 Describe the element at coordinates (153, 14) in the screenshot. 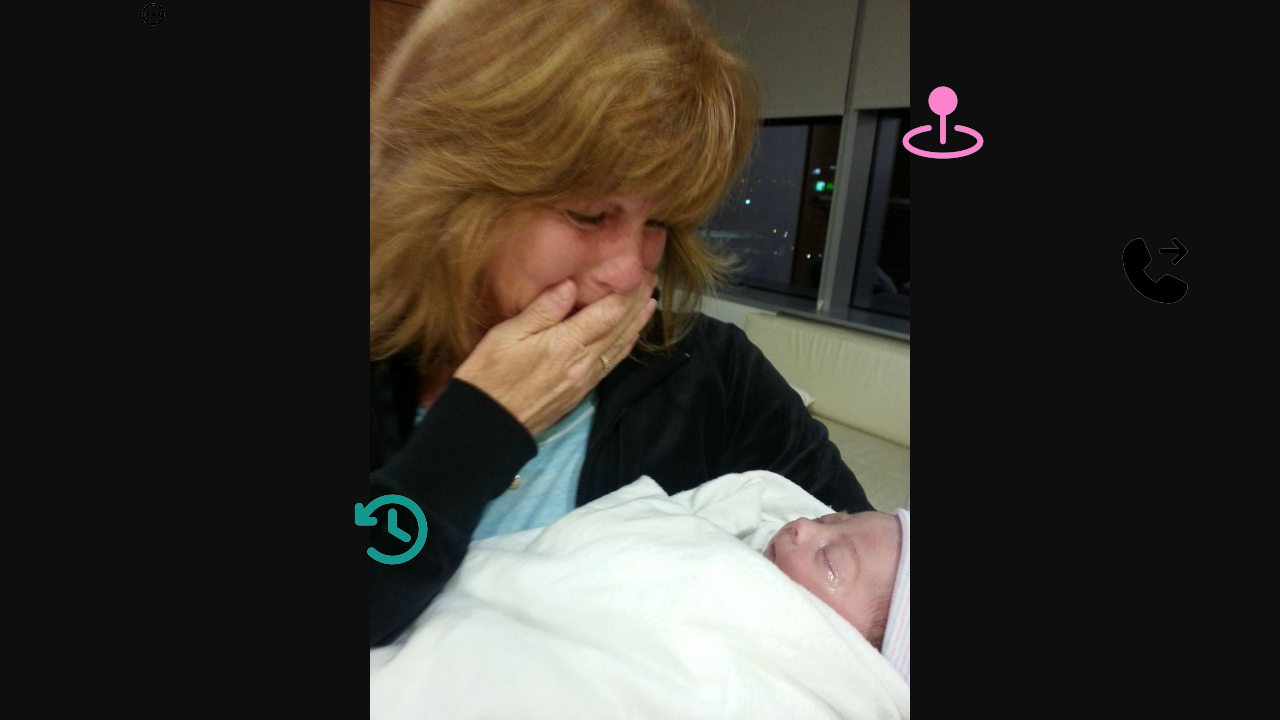

I see `view more options or actions` at that location.